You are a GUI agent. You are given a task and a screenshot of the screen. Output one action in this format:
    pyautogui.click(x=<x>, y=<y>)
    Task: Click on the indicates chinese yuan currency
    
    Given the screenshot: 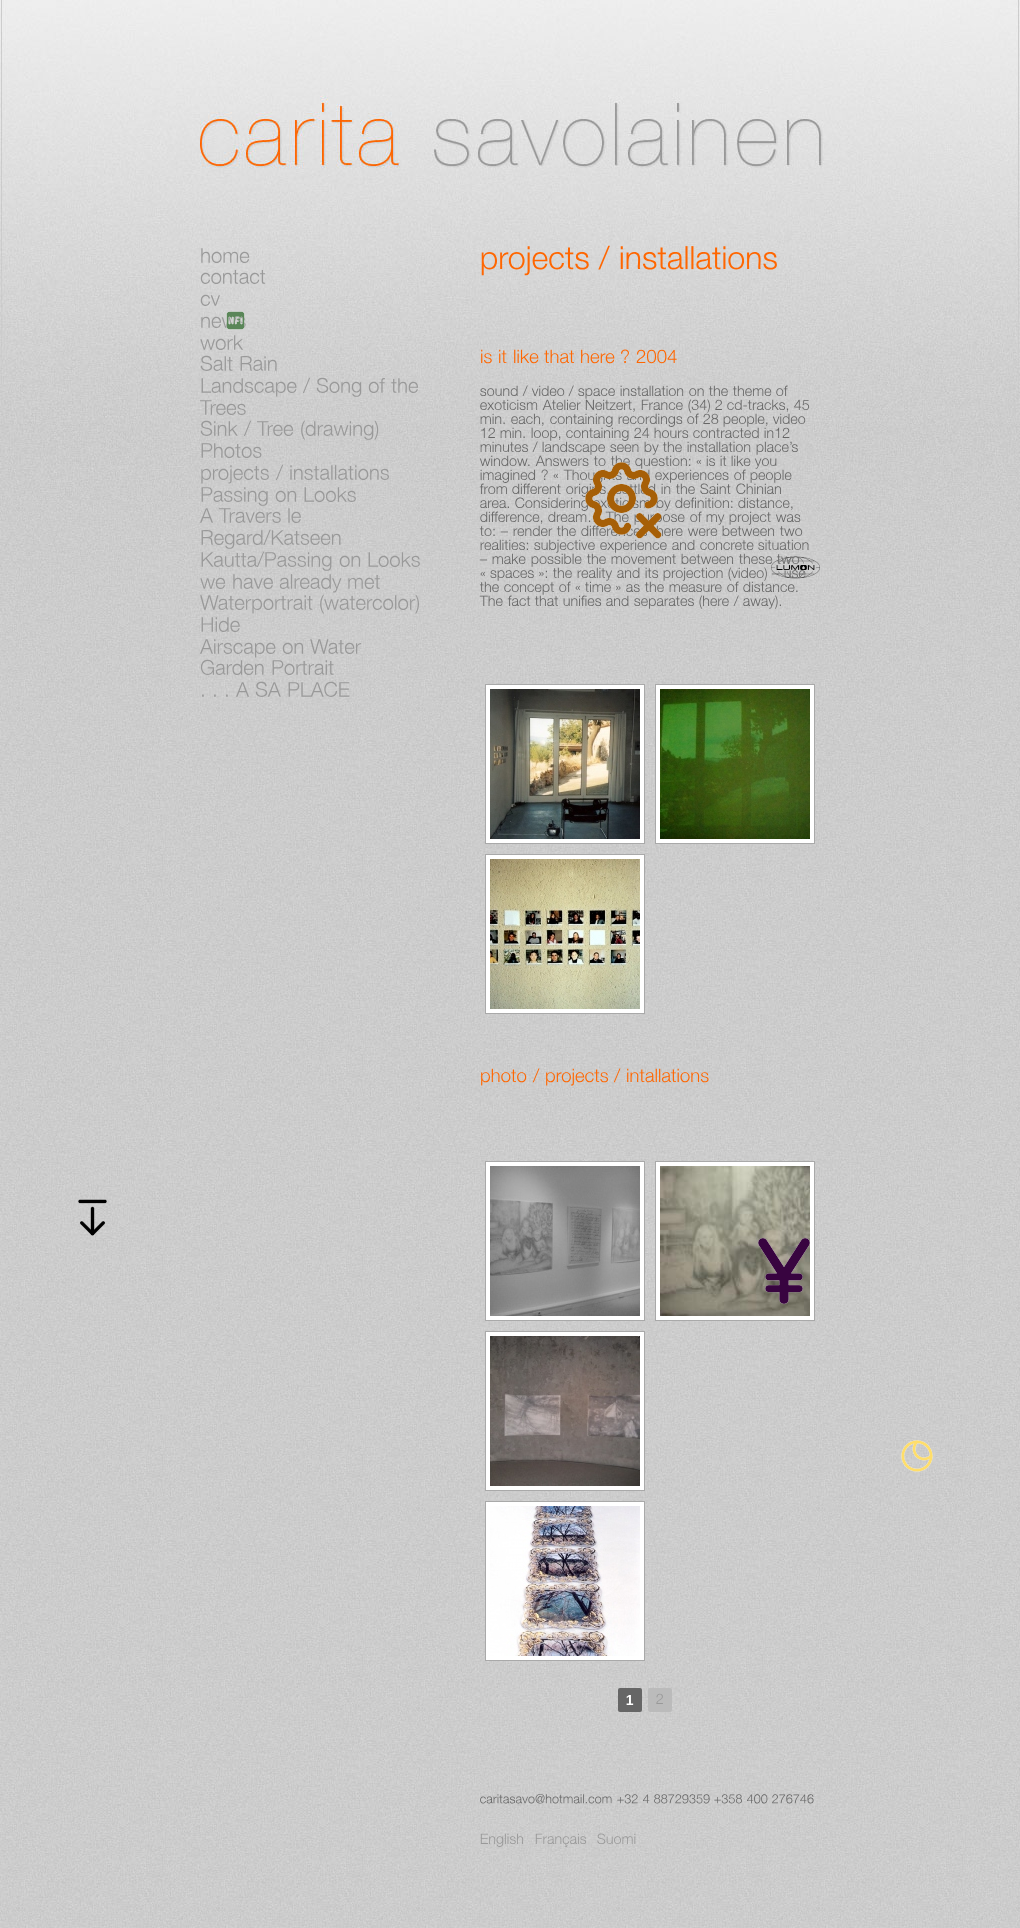 What is the action you would take?
    pyautogui.click(x=784, y=1271)
    